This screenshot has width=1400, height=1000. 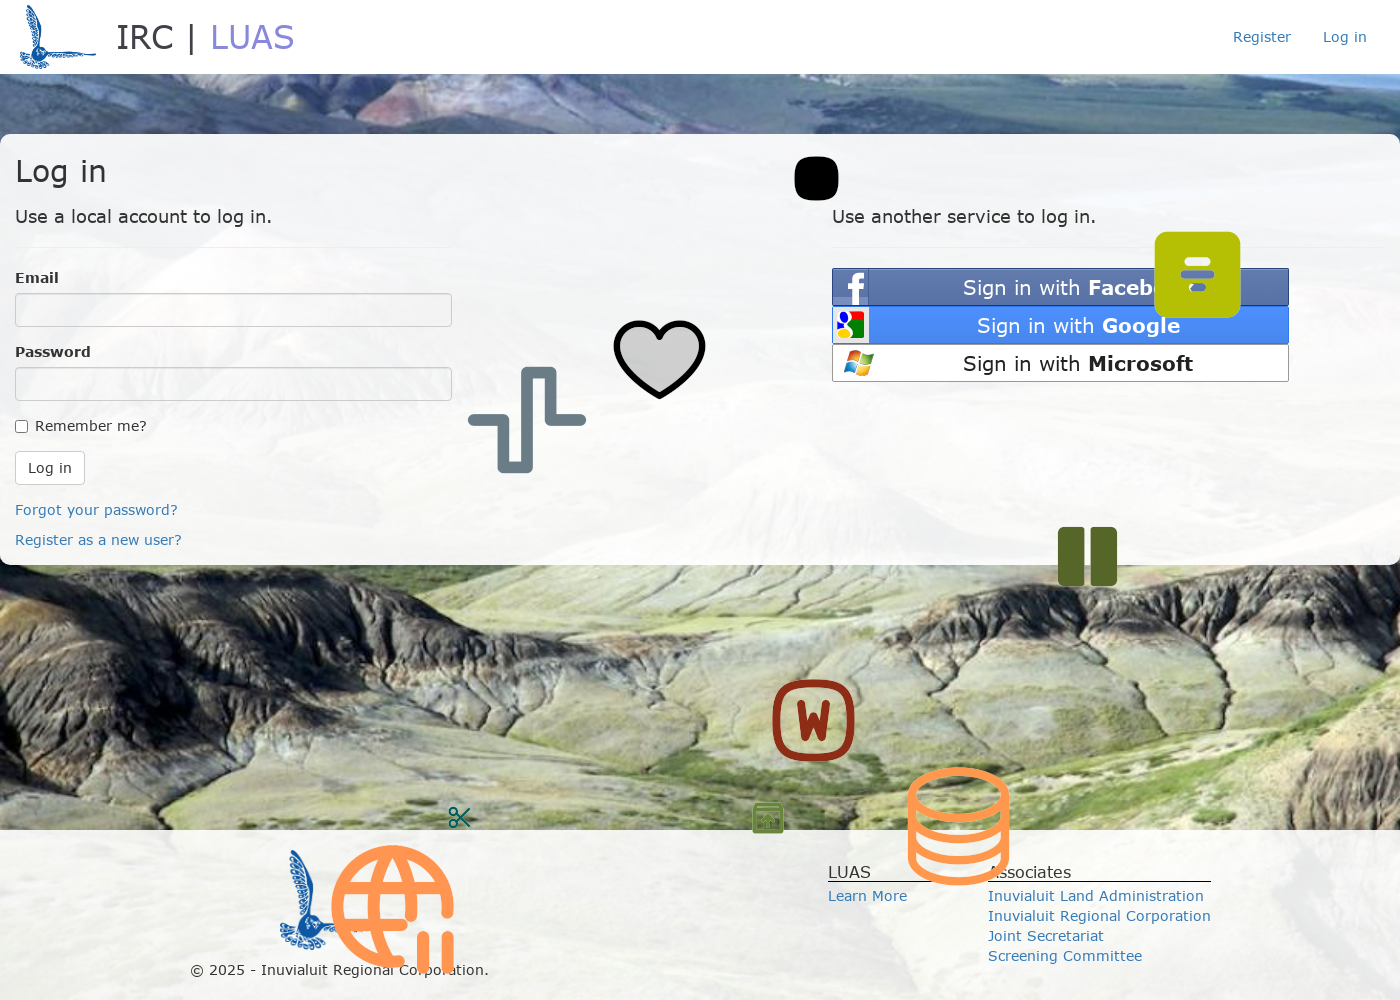 What do you see at coordinates (1087, 556) in the screenshot?
I see `switch to two-column layout` at bounding box center [1087, 556].